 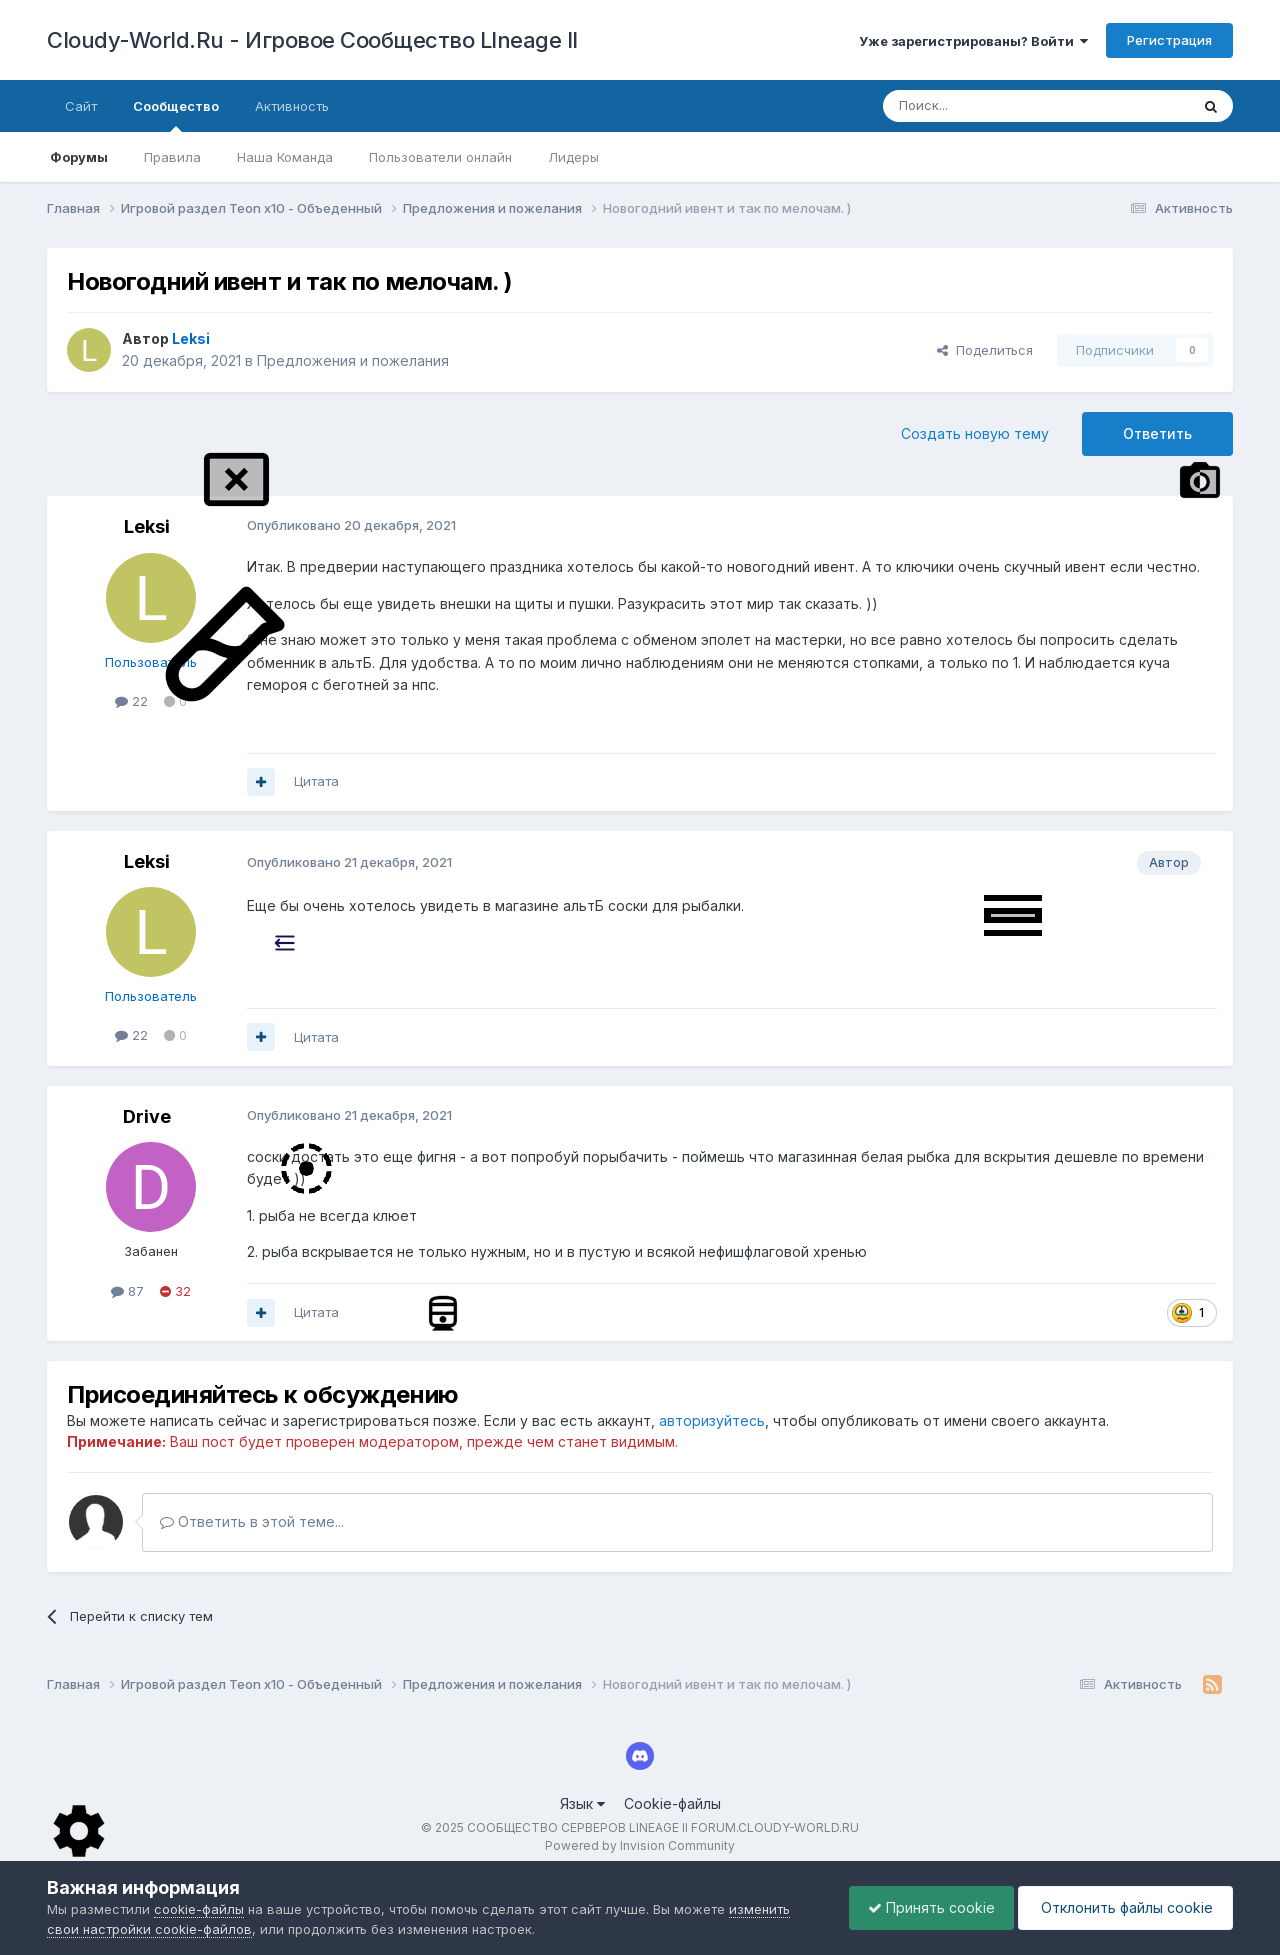 What do you see at coordinates (285, 943) in the screenshot?
I see `go back to previous menu` at bounding box center [285, 943].